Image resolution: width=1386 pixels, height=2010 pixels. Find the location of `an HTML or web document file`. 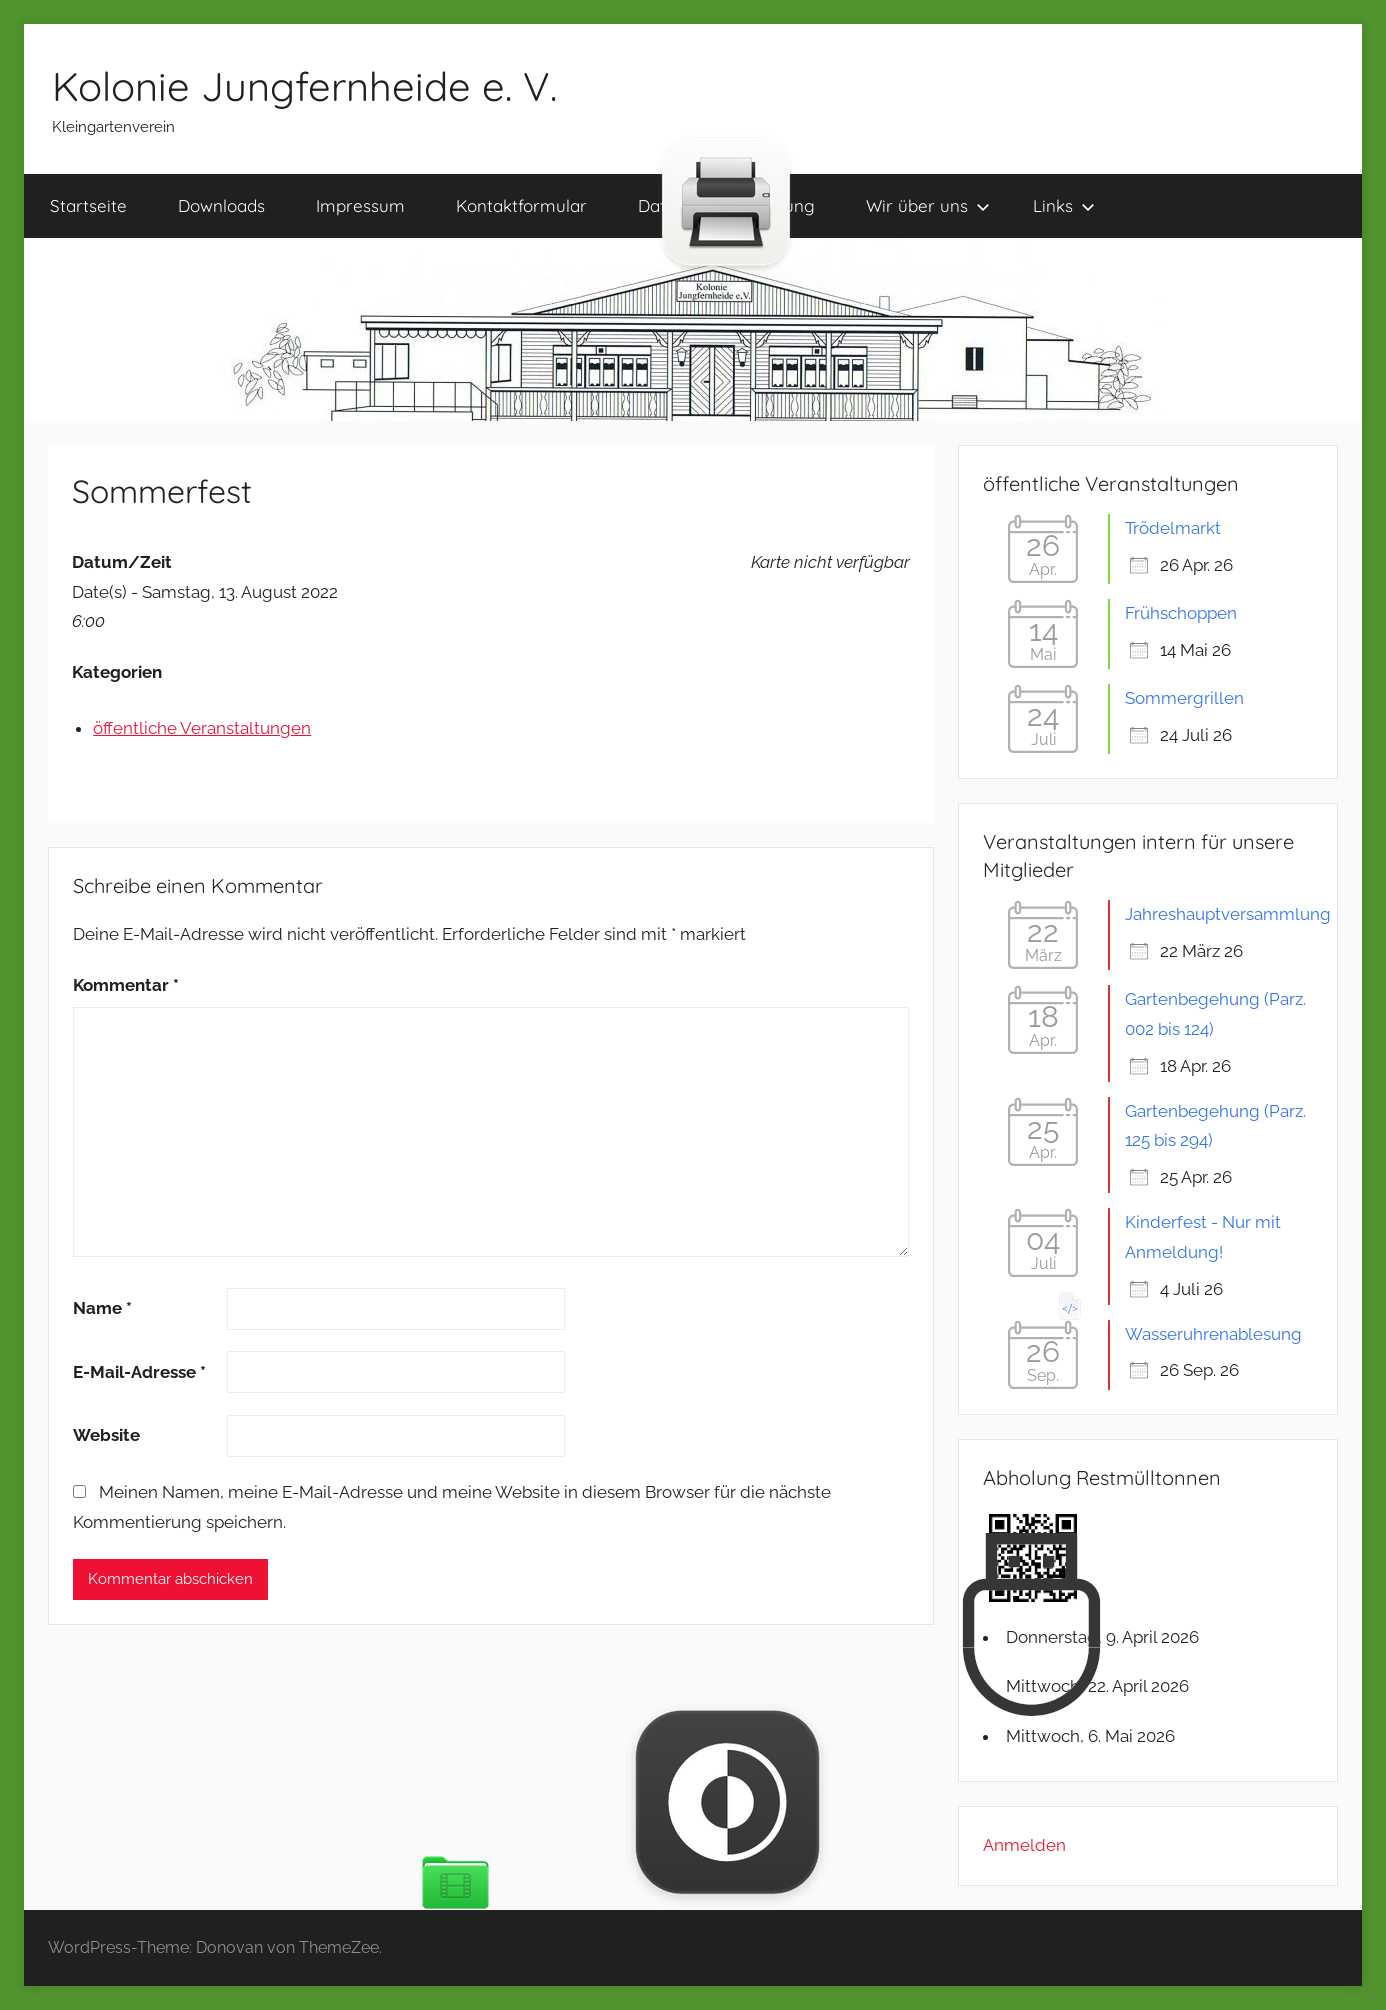

an HTML or web document file is located at coordinates (1070, 1306).